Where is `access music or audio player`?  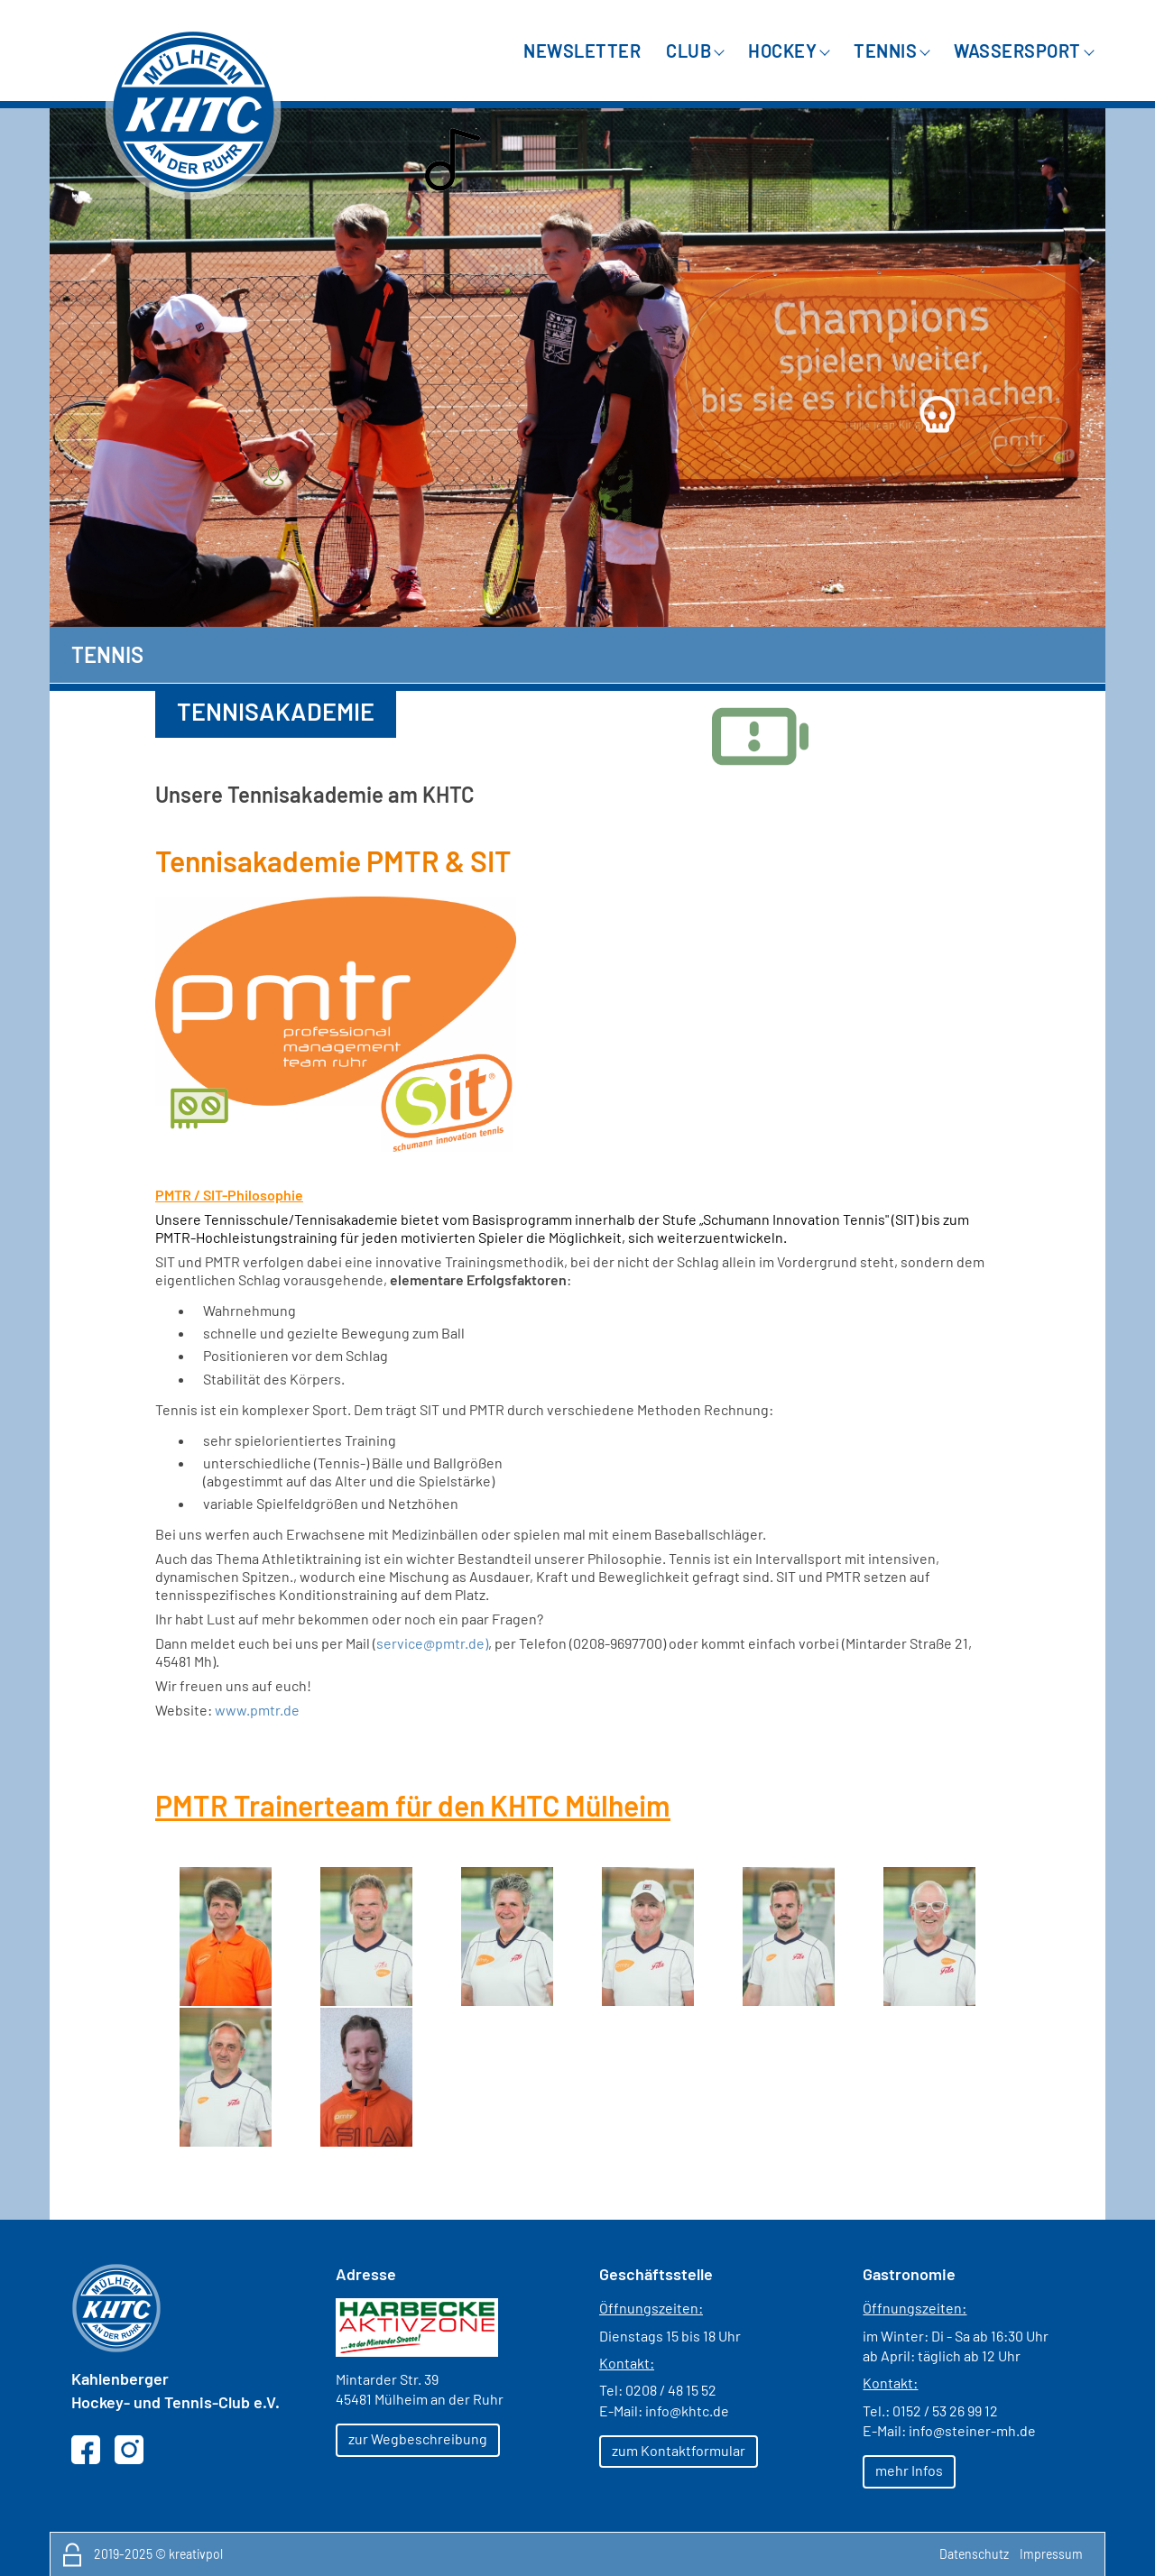 access music or audio player is located at coordinates (452, 158).